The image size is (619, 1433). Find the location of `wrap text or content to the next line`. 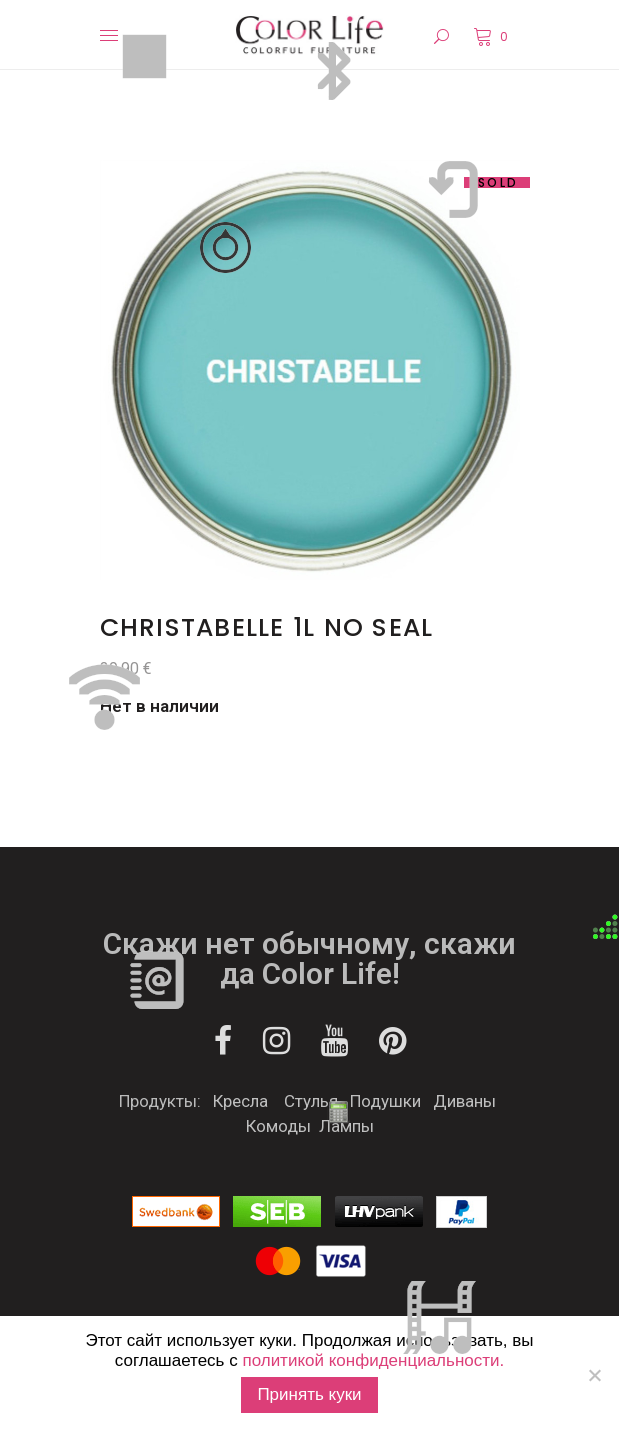

wrap text or content to the next line is located at coordinates (457, 189).